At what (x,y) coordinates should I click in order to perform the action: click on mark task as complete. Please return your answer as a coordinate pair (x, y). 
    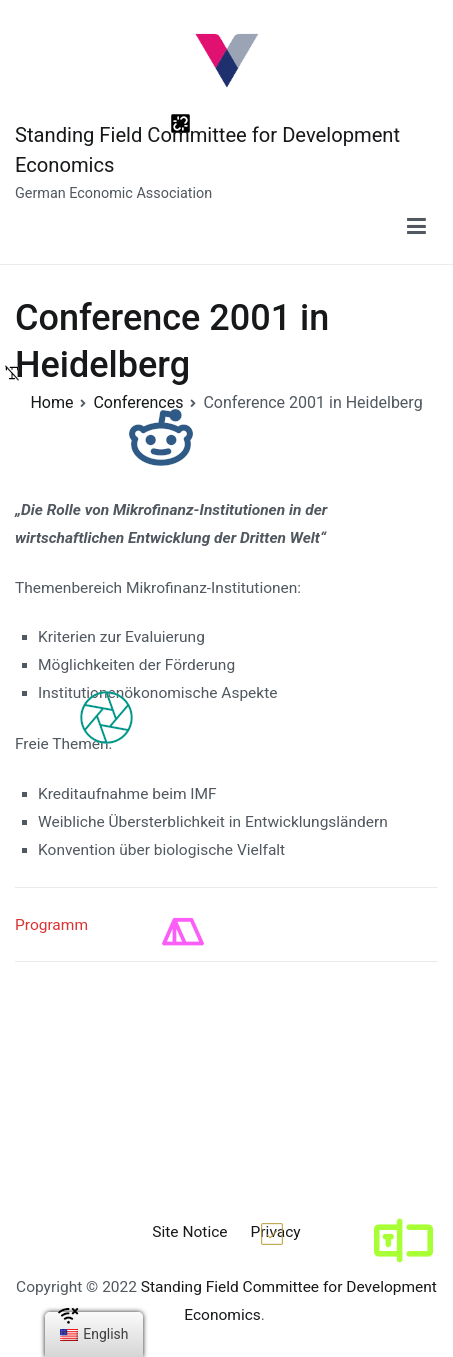
    Looking at the image, I should click on (272, 1234).